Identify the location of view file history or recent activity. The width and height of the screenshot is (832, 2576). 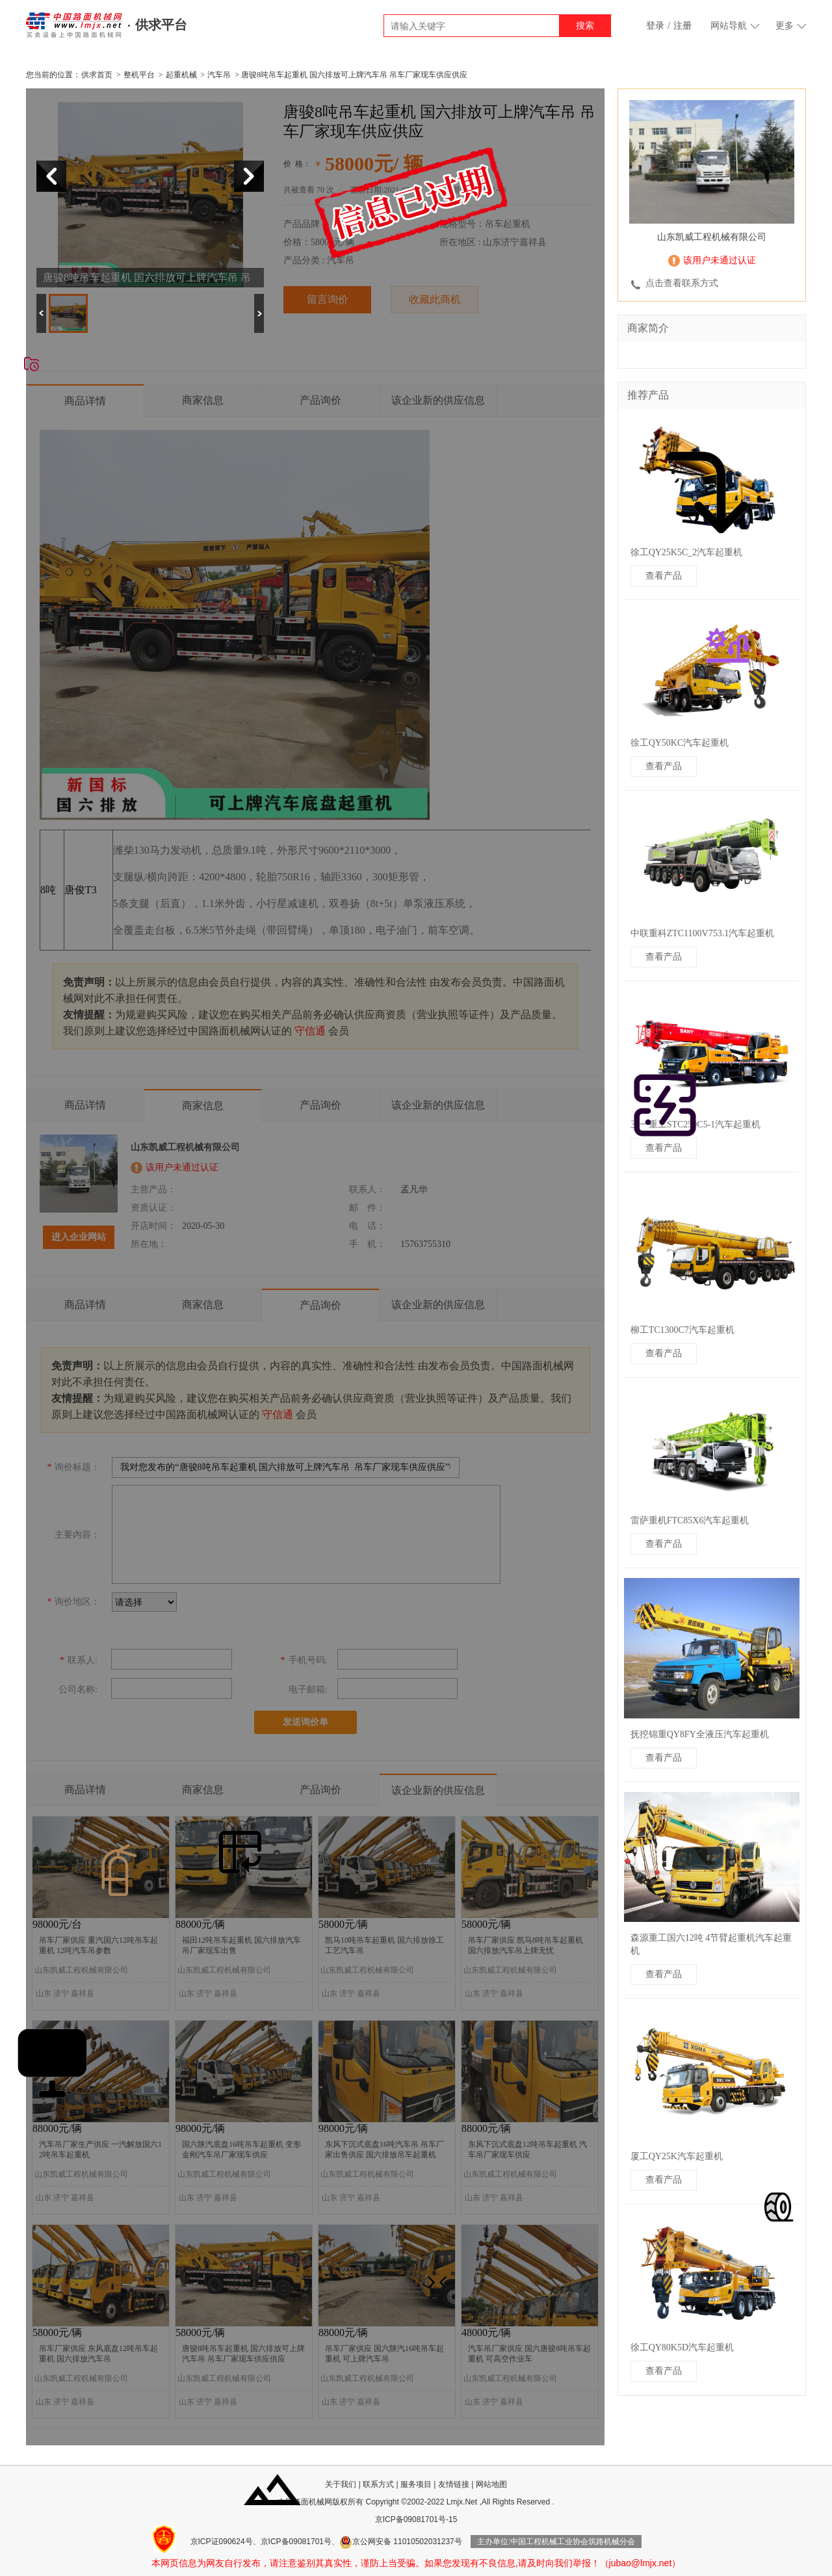
(31, 363).